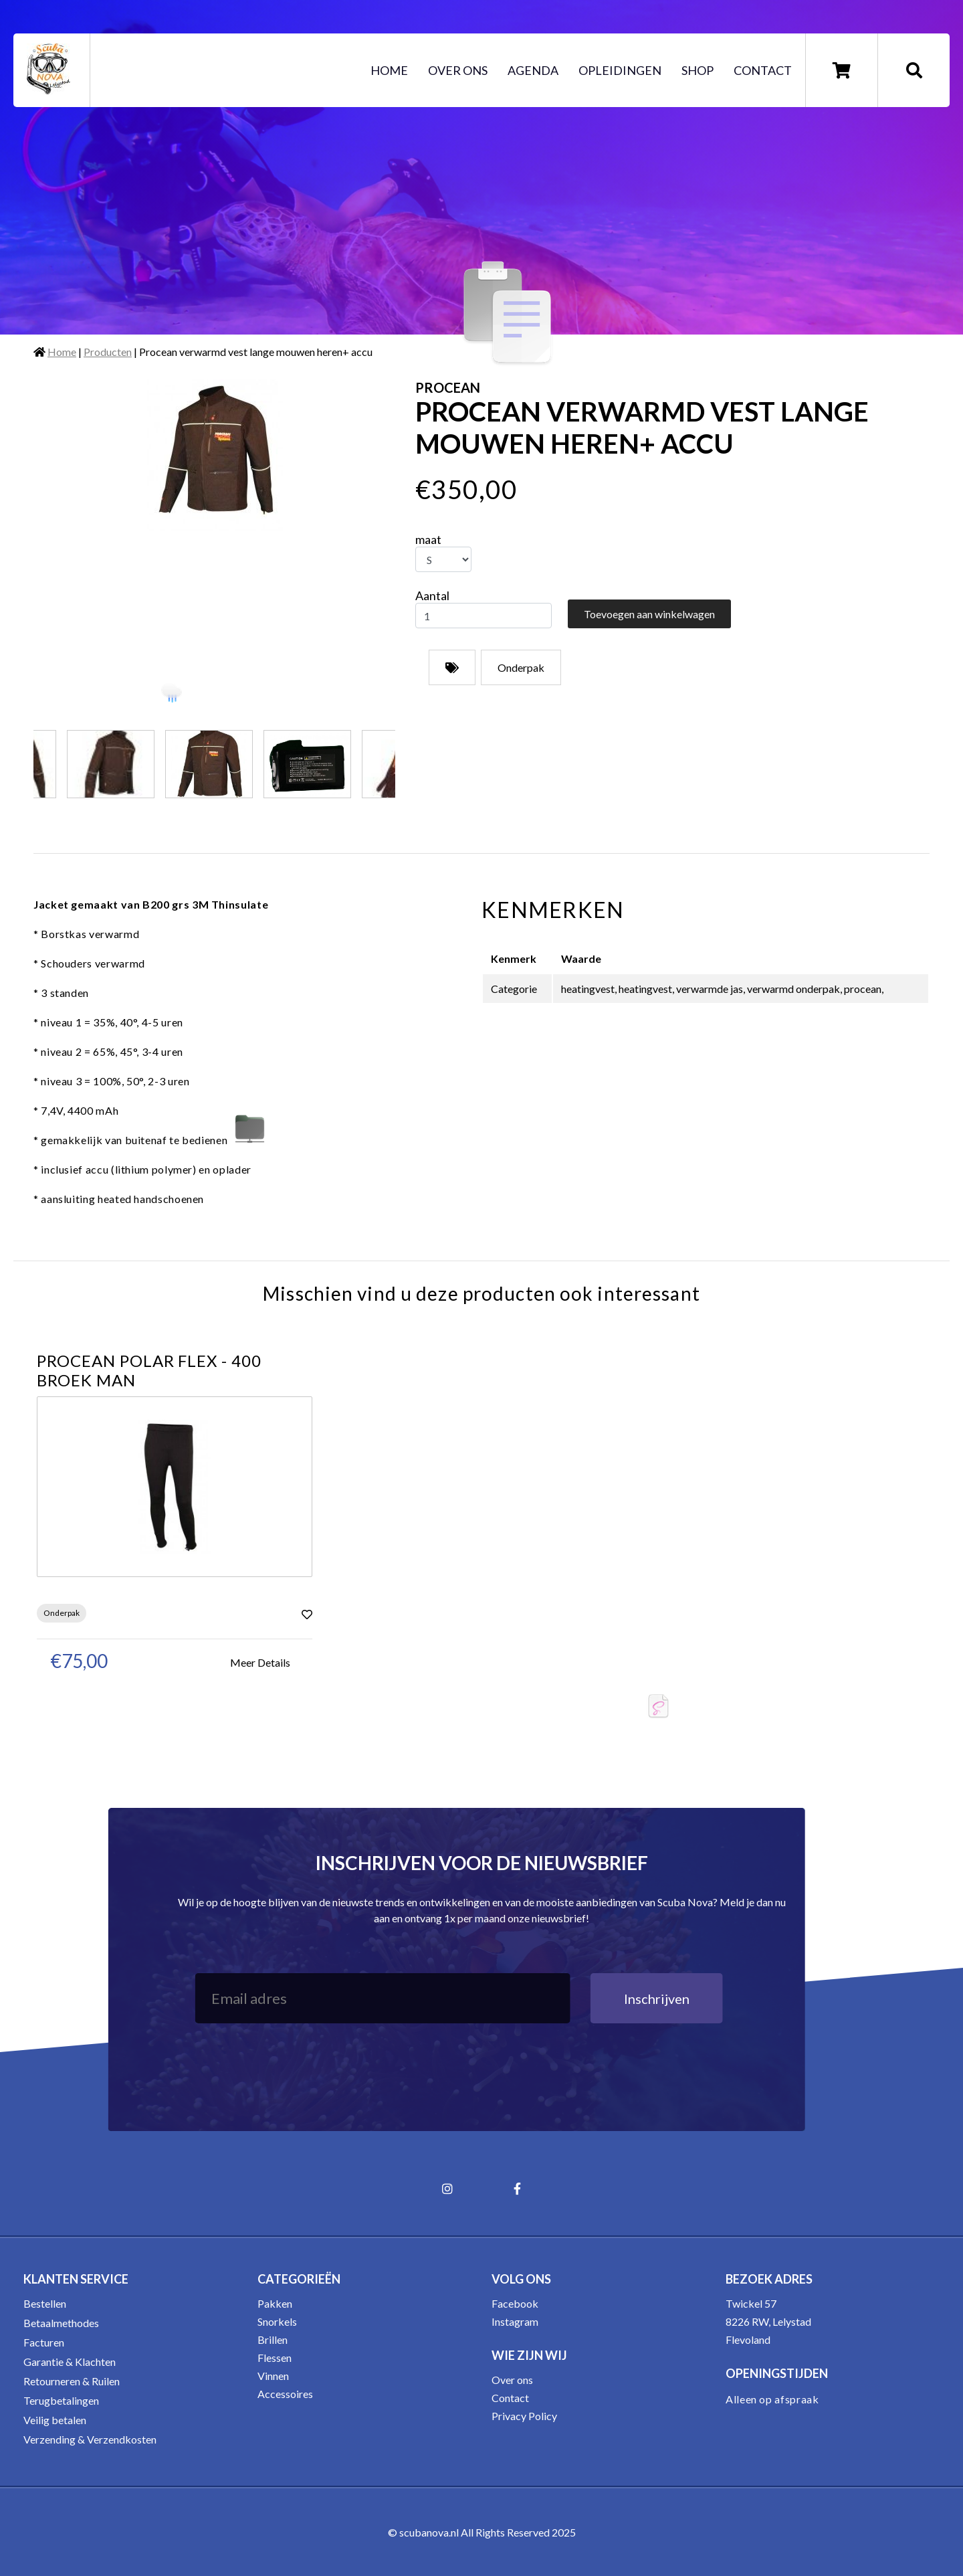 The image size is (963, 2576). I want to click on scss stylesheet file, so click(658, 1706).